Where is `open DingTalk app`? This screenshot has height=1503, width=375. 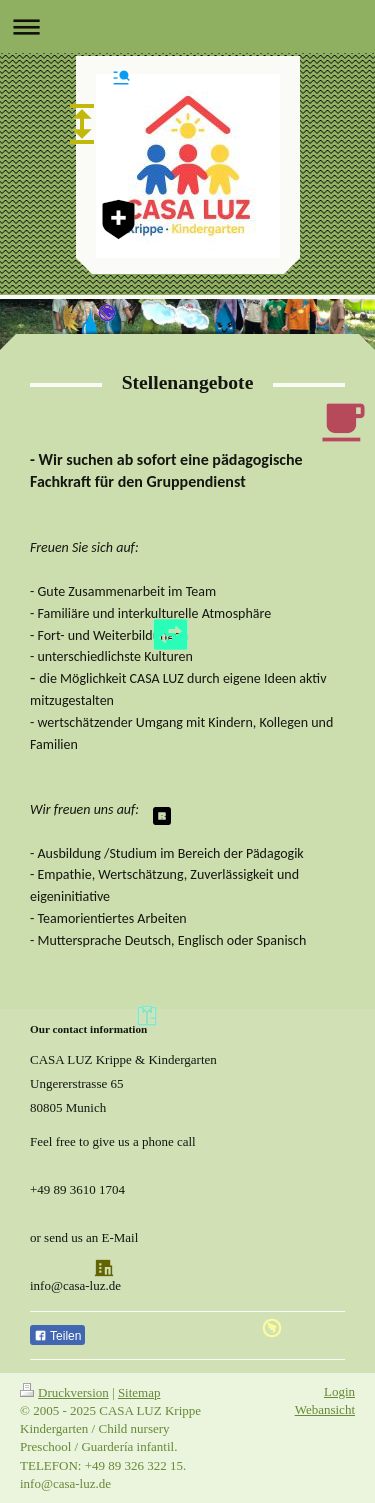
open DingTalk app is located at coordinates (272, 1328).